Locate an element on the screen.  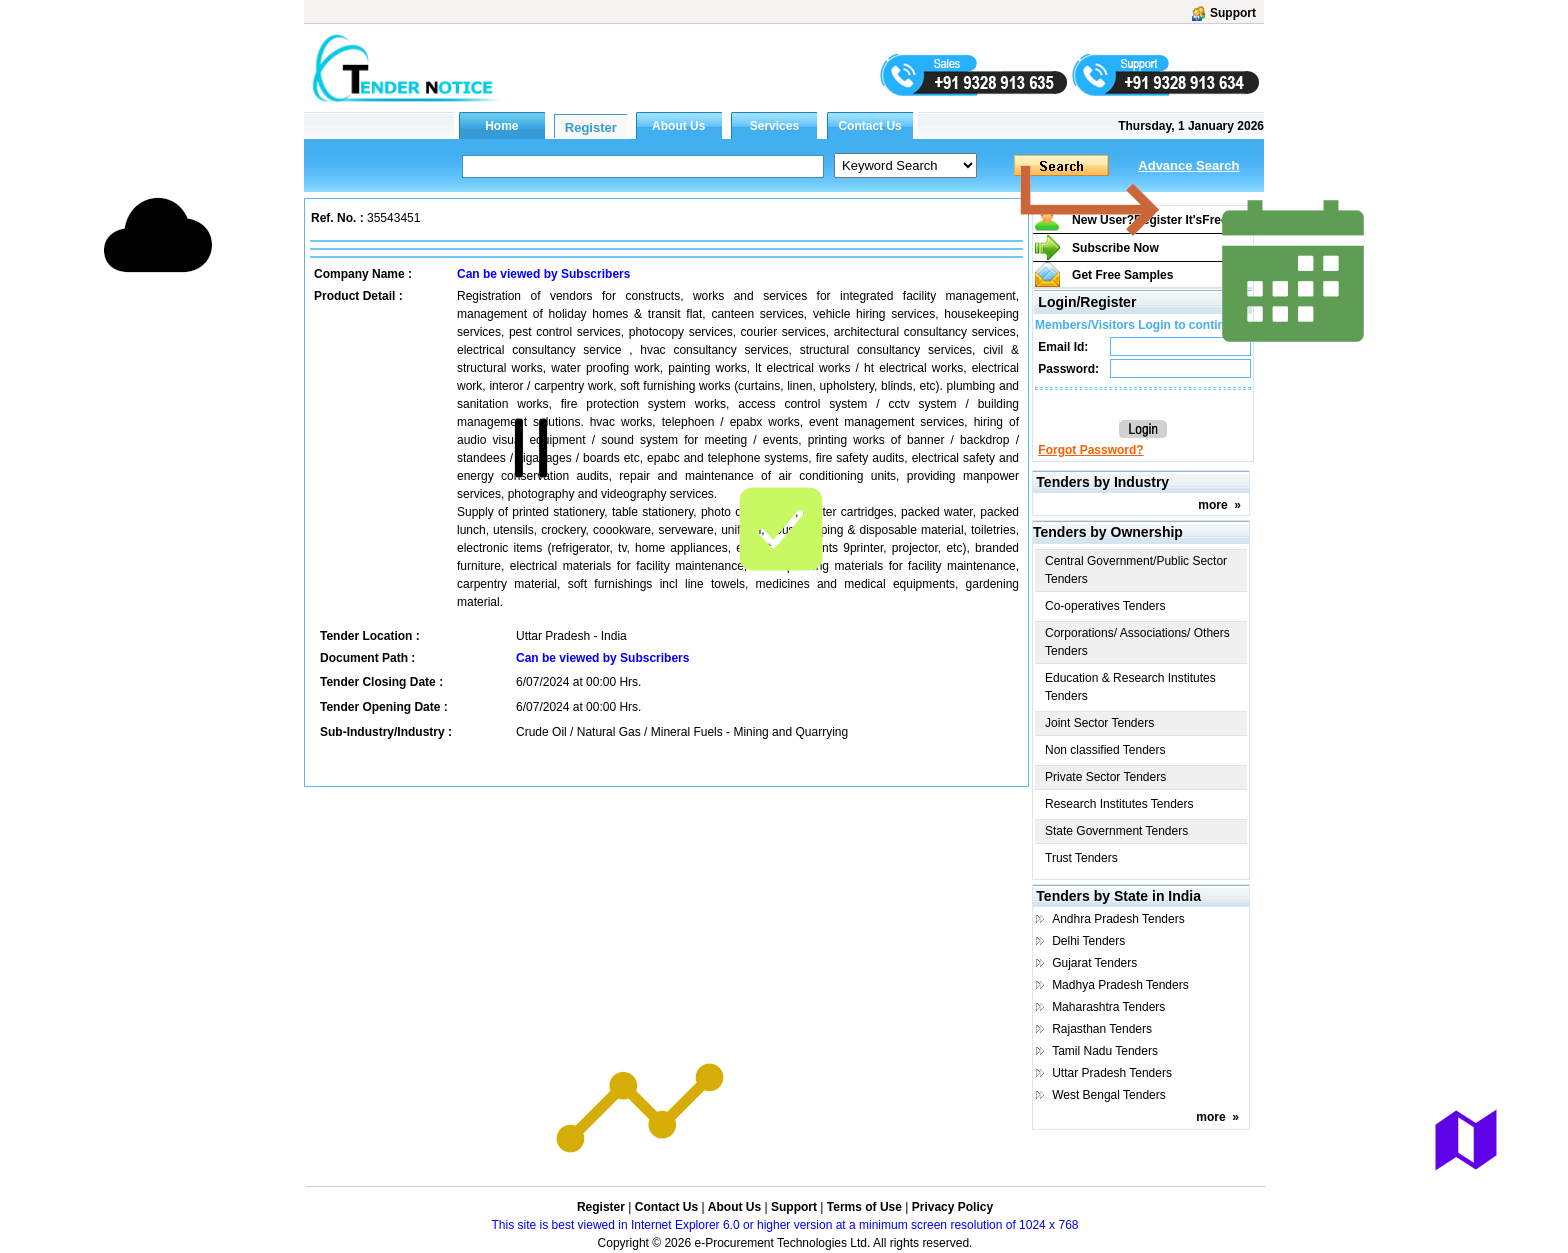
select or confirm an option is located at coordinates (781, 529).